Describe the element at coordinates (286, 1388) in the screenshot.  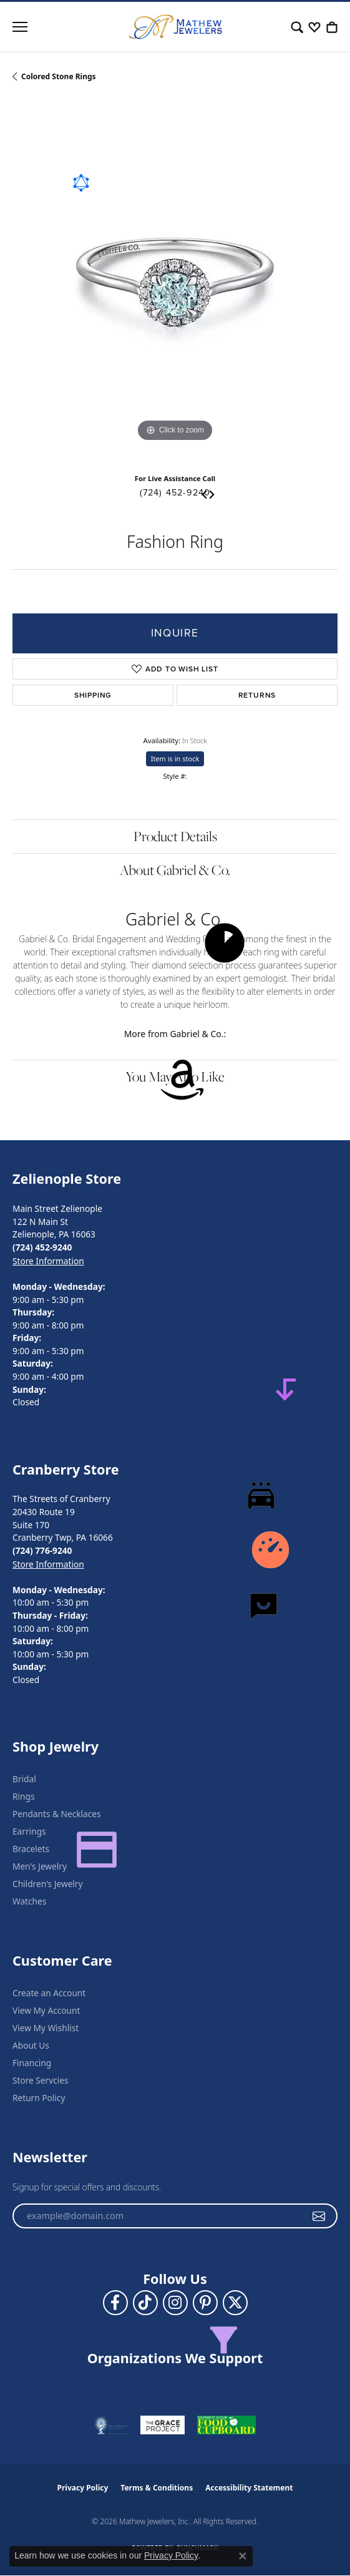
I see `navigate back and down in a menu hierarchy` at that location.